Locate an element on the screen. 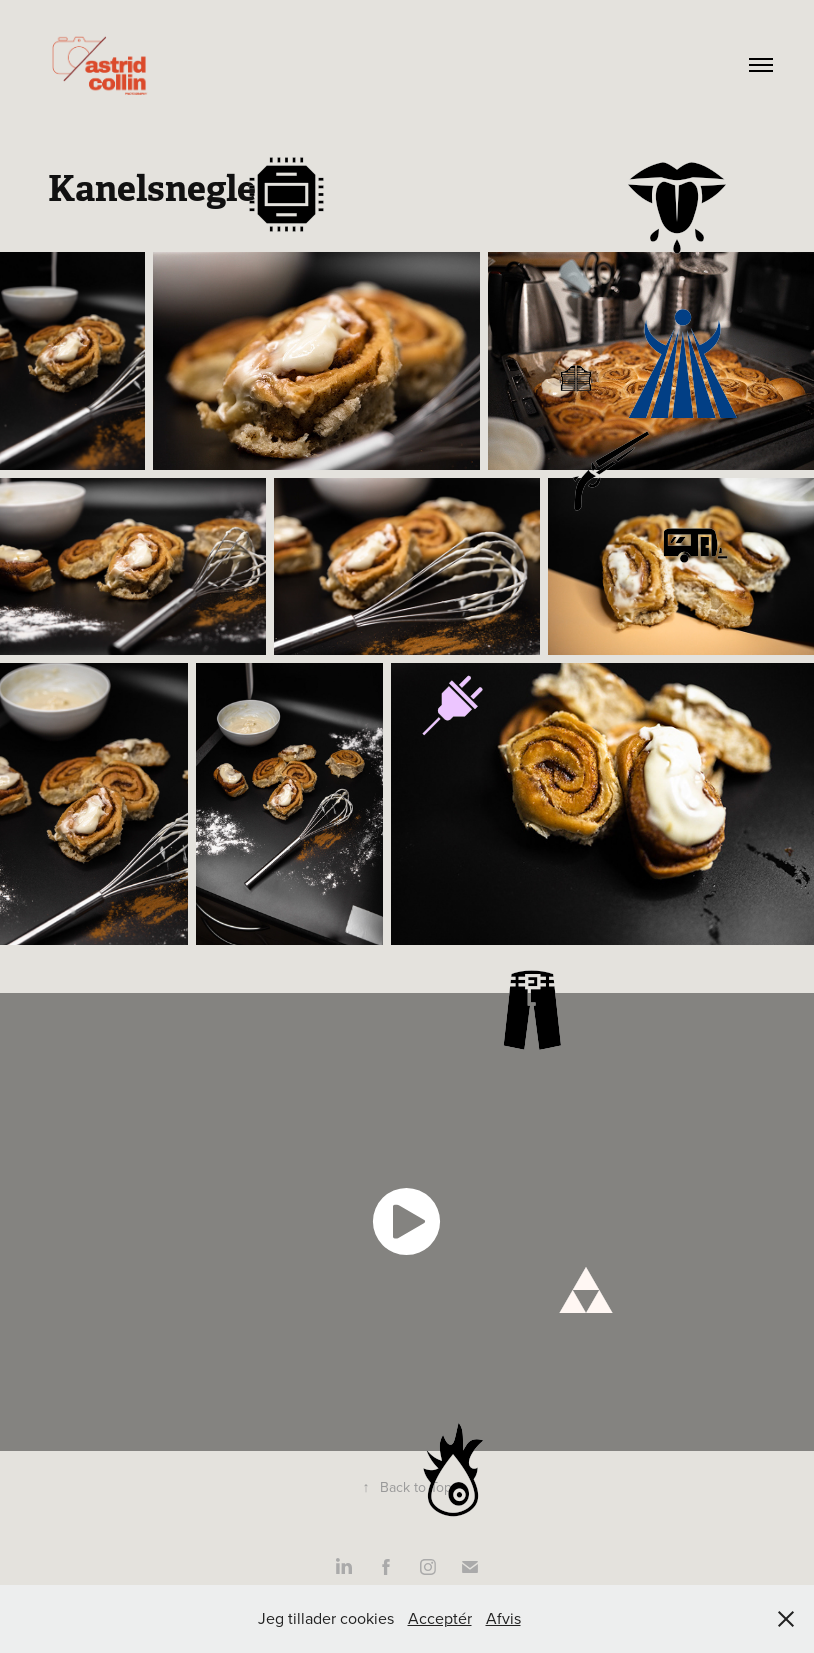  view system performance or CPU usage is located at coordinates (286, 194).